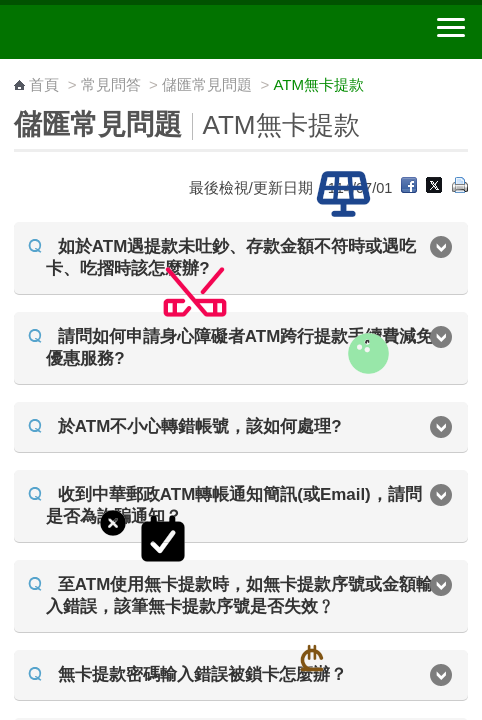  I want to click on access bowling or sports games, so click(368, 353).